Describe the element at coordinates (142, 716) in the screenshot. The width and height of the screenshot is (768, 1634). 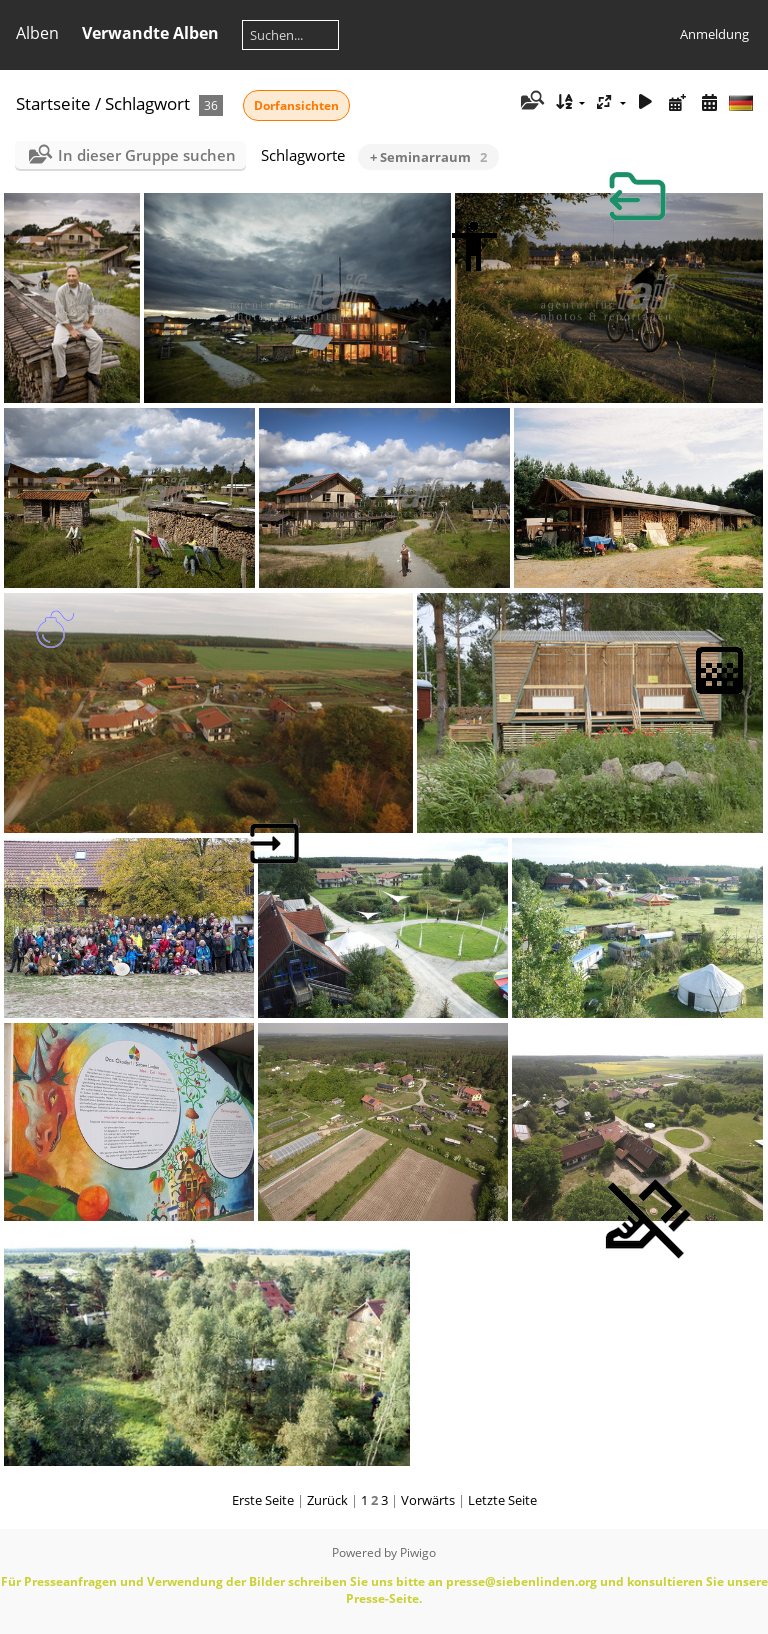
I see `make an outgoing call` at that location.